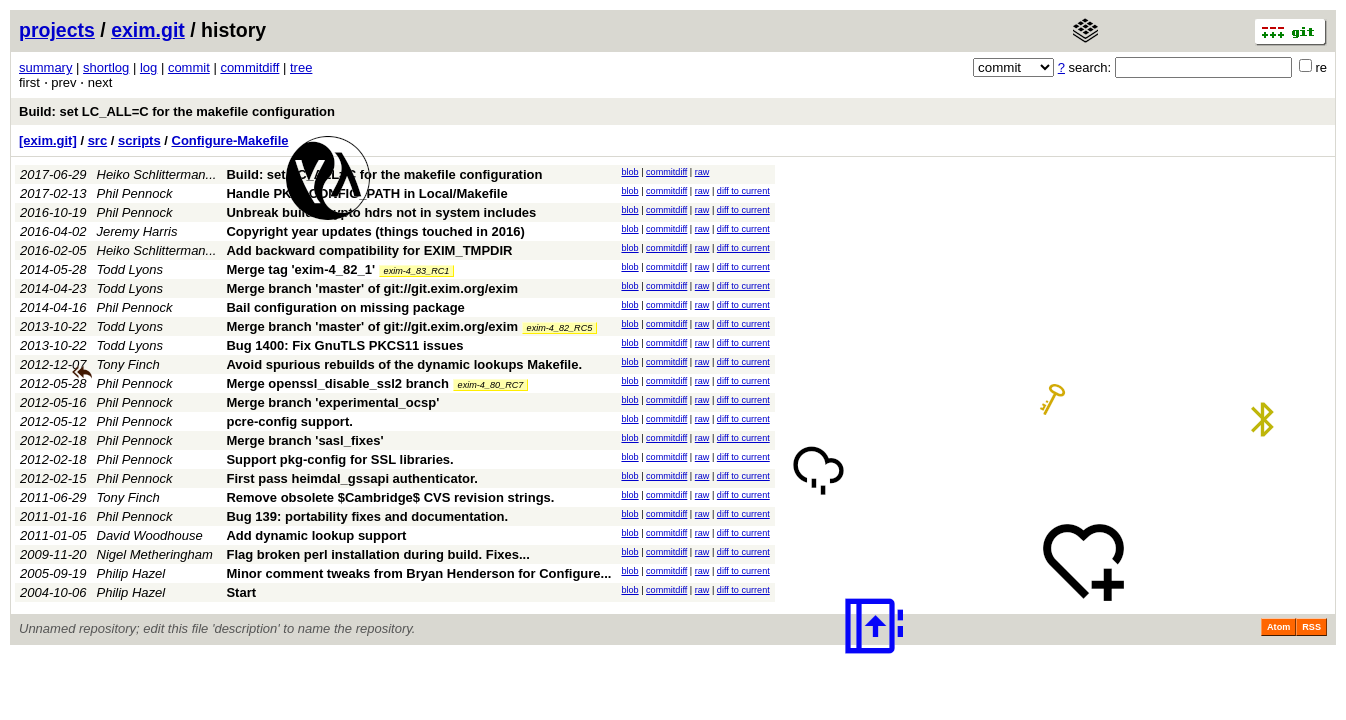 The height and width of the screenshot is (720, 1346). I want to click on open keeweb password manager, so click(1052, 399).